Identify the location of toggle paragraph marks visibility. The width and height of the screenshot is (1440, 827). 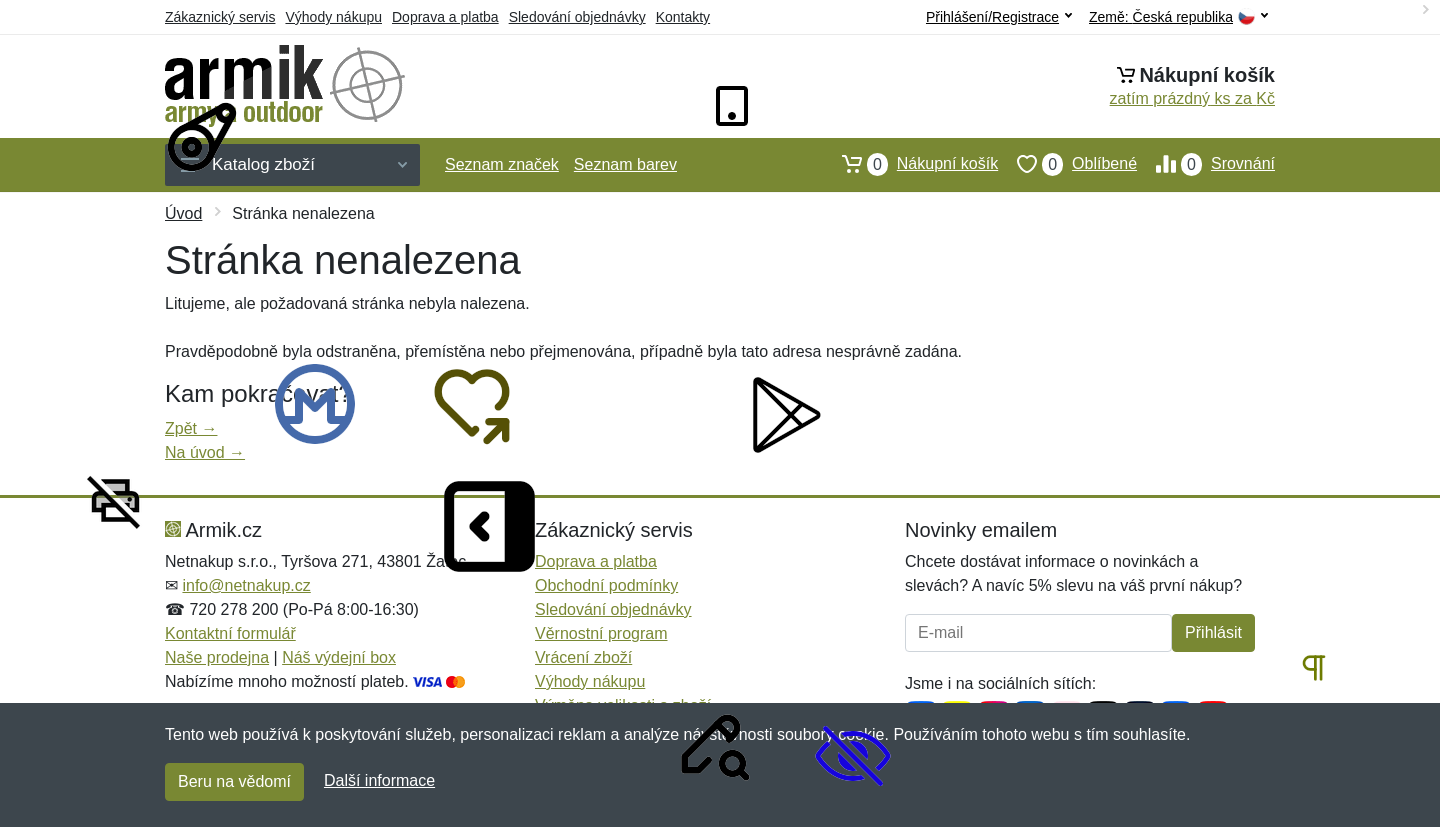
(1314, 668).